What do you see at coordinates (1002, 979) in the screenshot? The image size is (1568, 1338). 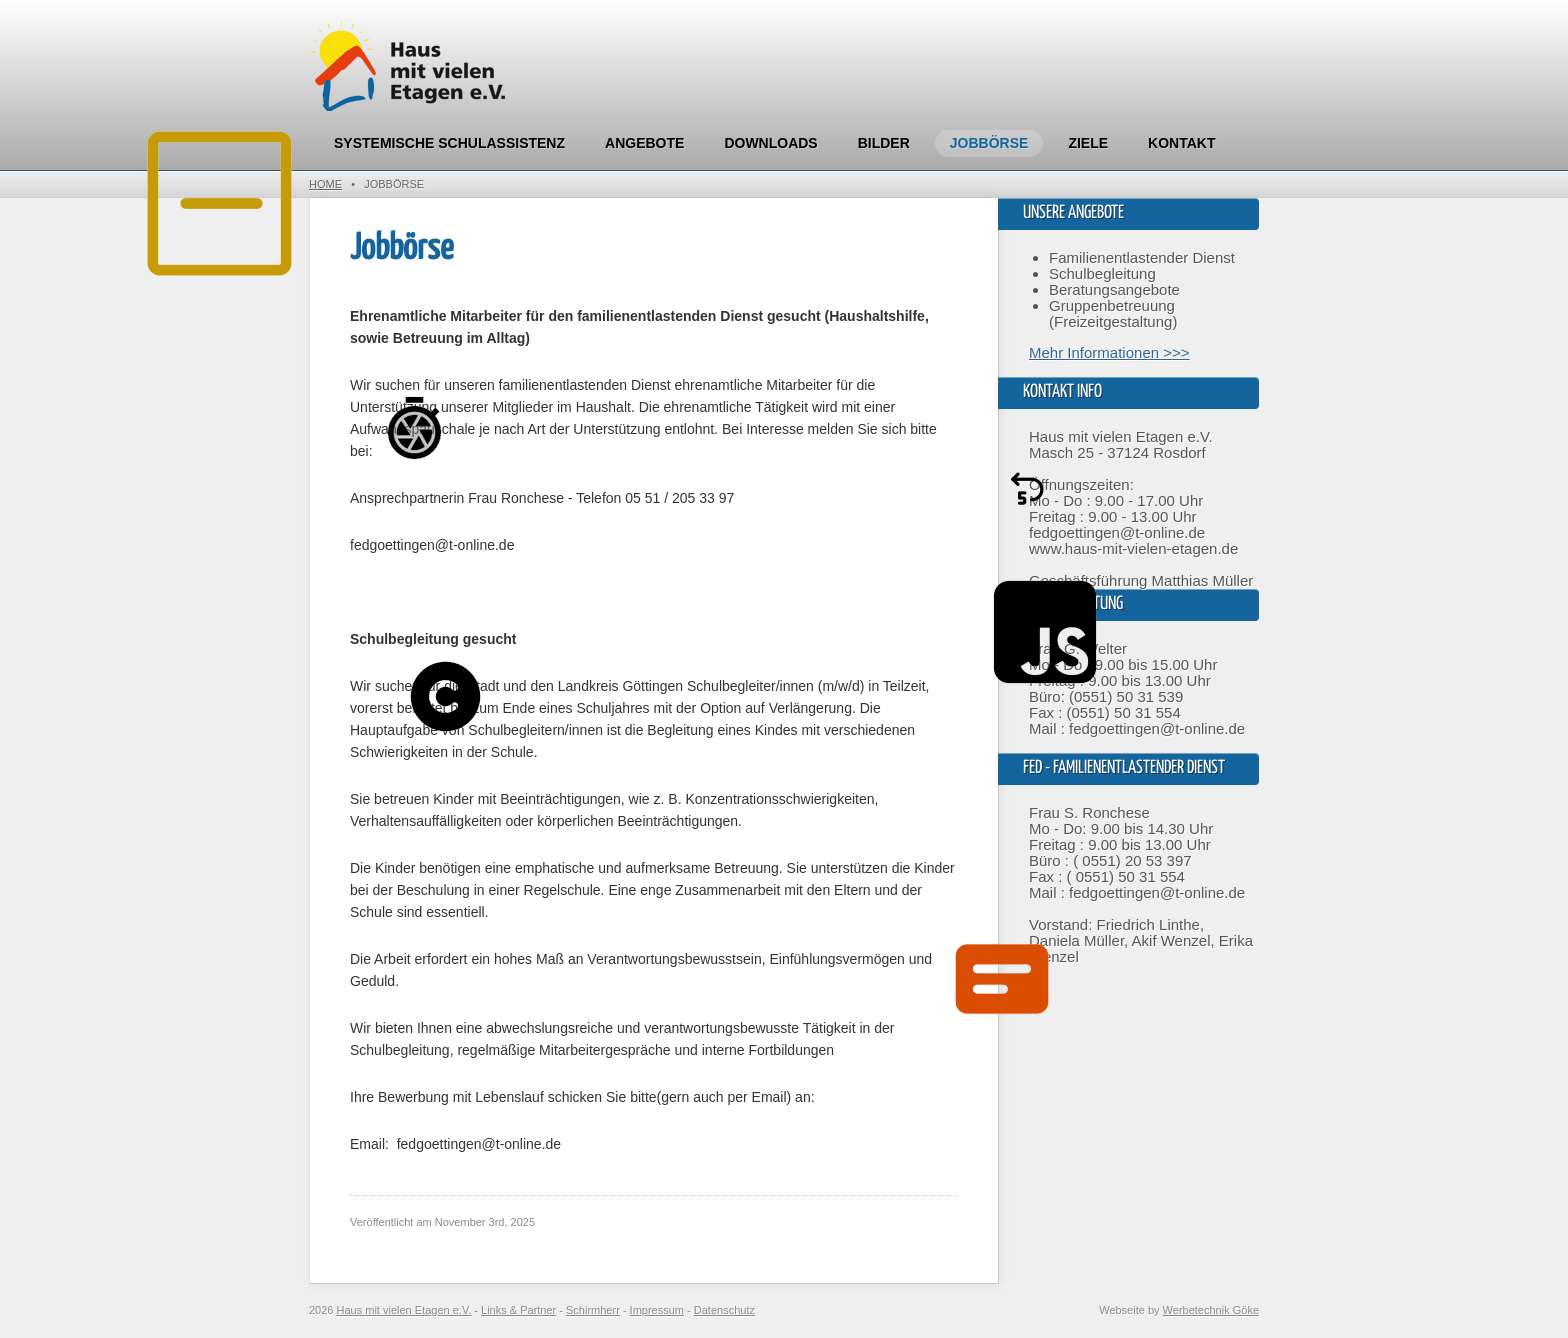 I see `view payment or check details` at bounding box center [1002, 979].